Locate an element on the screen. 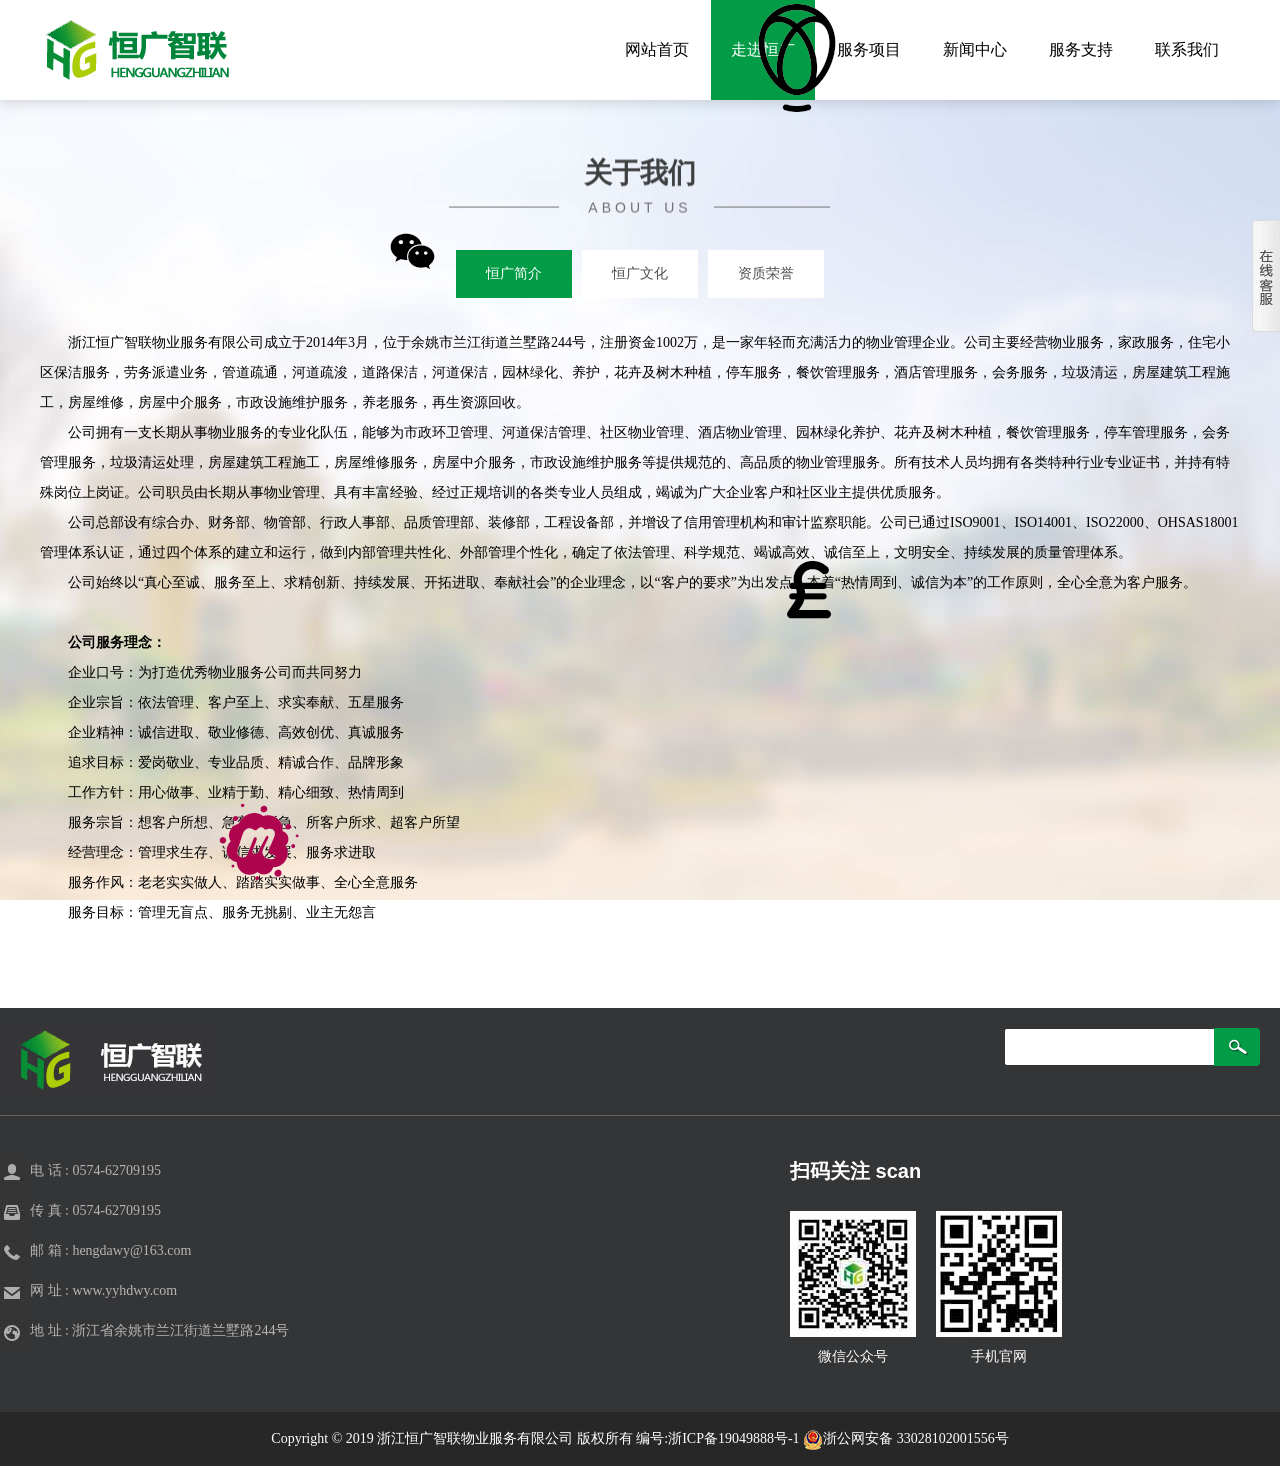  open the Meetup app is located at coordinates (258, 842).